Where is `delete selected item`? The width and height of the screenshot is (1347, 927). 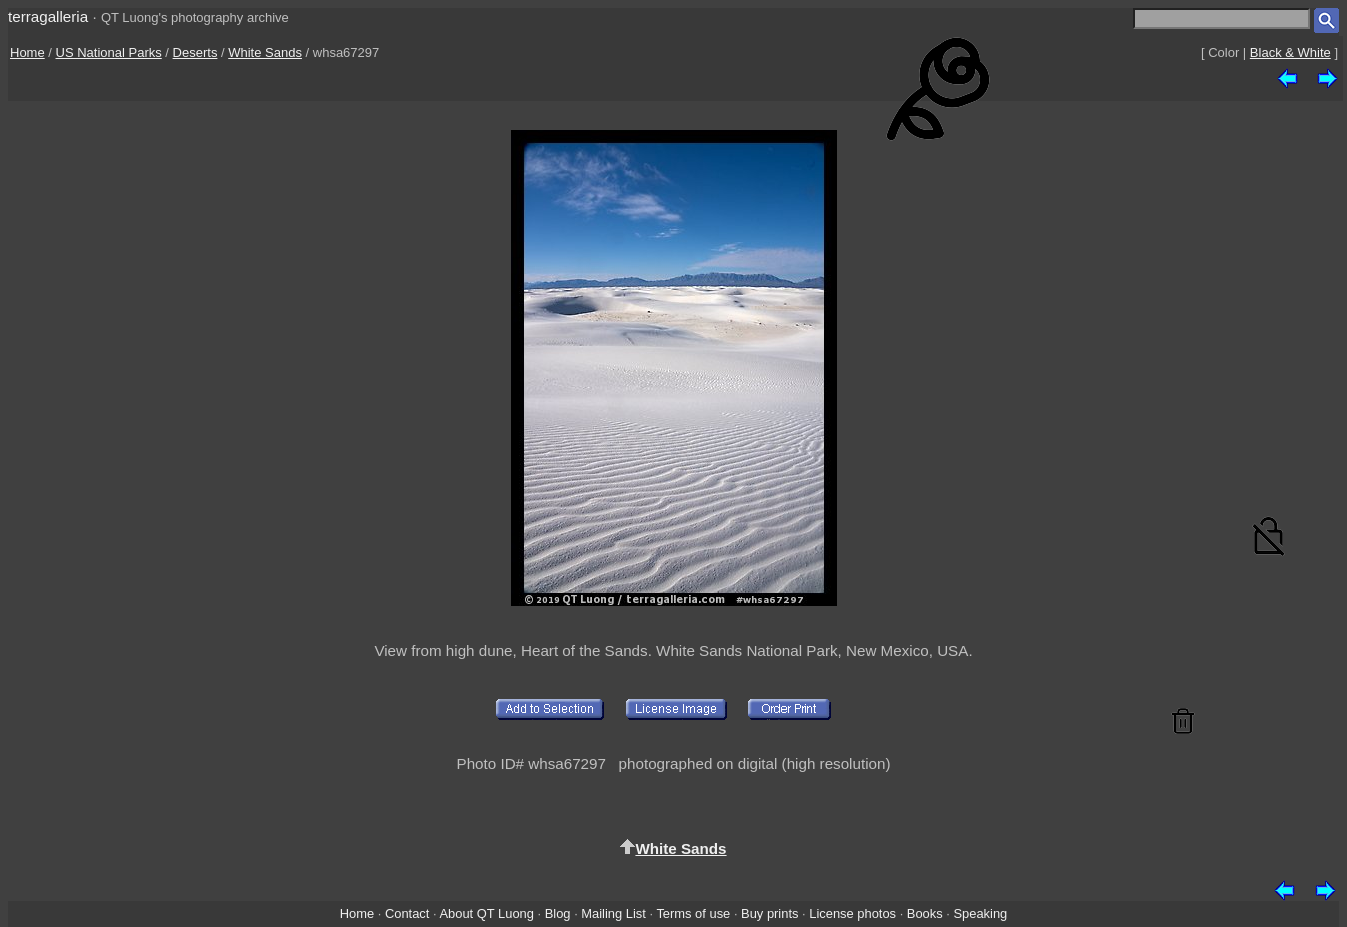
delete selected item is located at coordinates (1183, 721).